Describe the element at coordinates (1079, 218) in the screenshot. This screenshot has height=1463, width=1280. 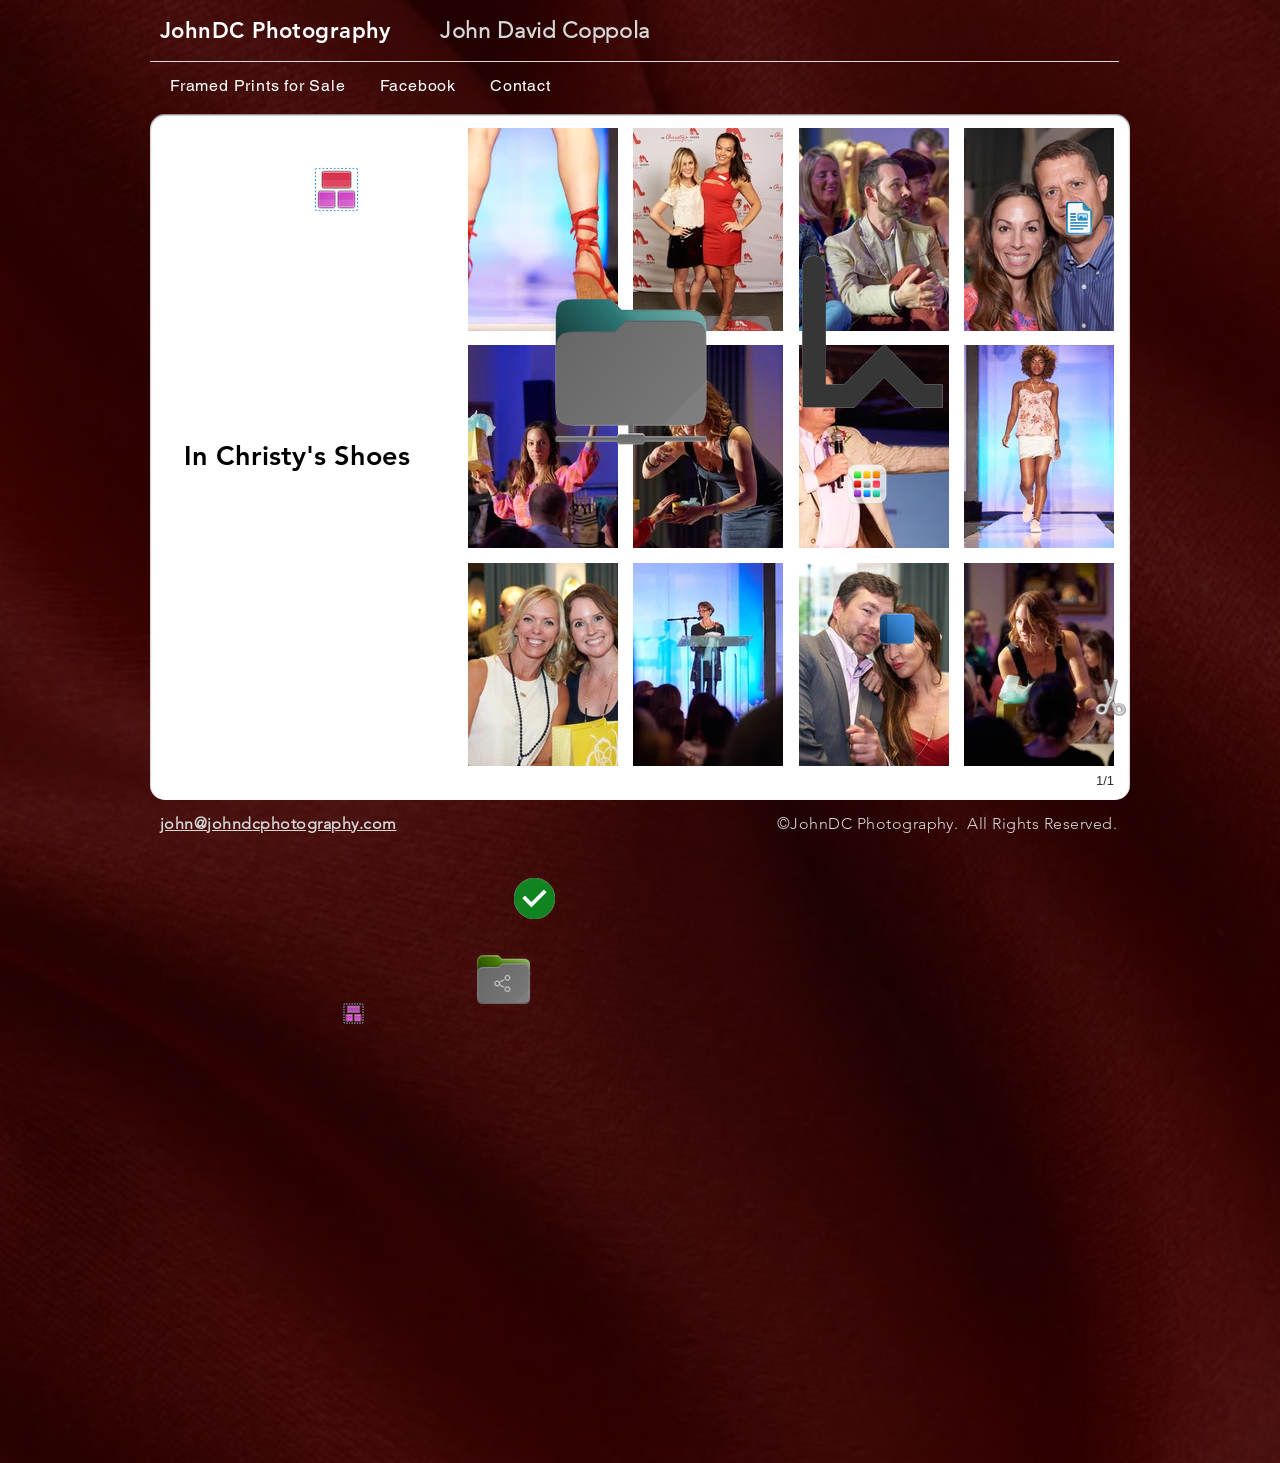
I see `open a text document file` at that location.